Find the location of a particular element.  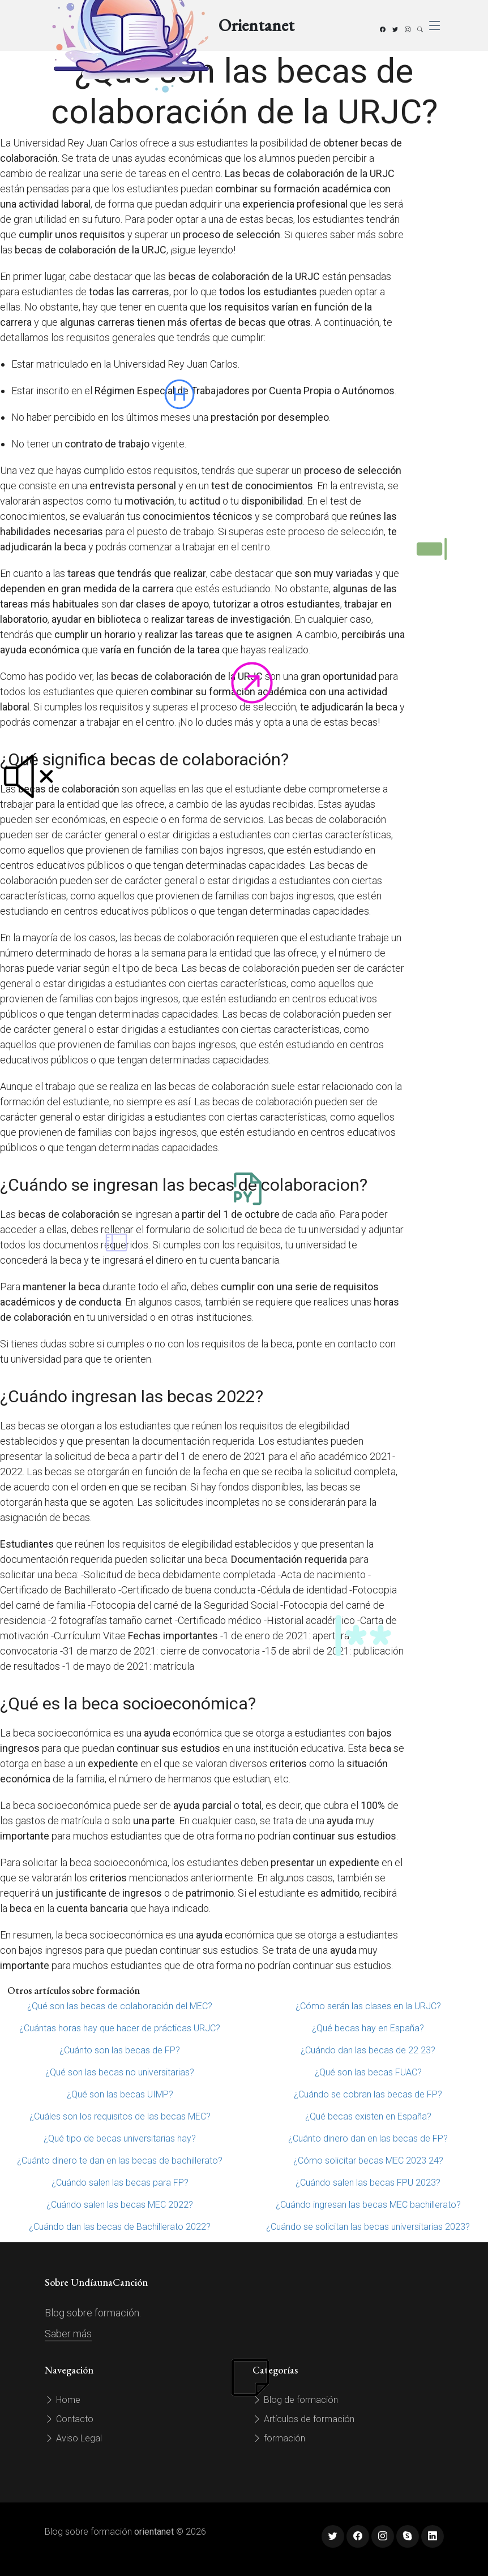

align content to the right is located at coordinates (432, 549).